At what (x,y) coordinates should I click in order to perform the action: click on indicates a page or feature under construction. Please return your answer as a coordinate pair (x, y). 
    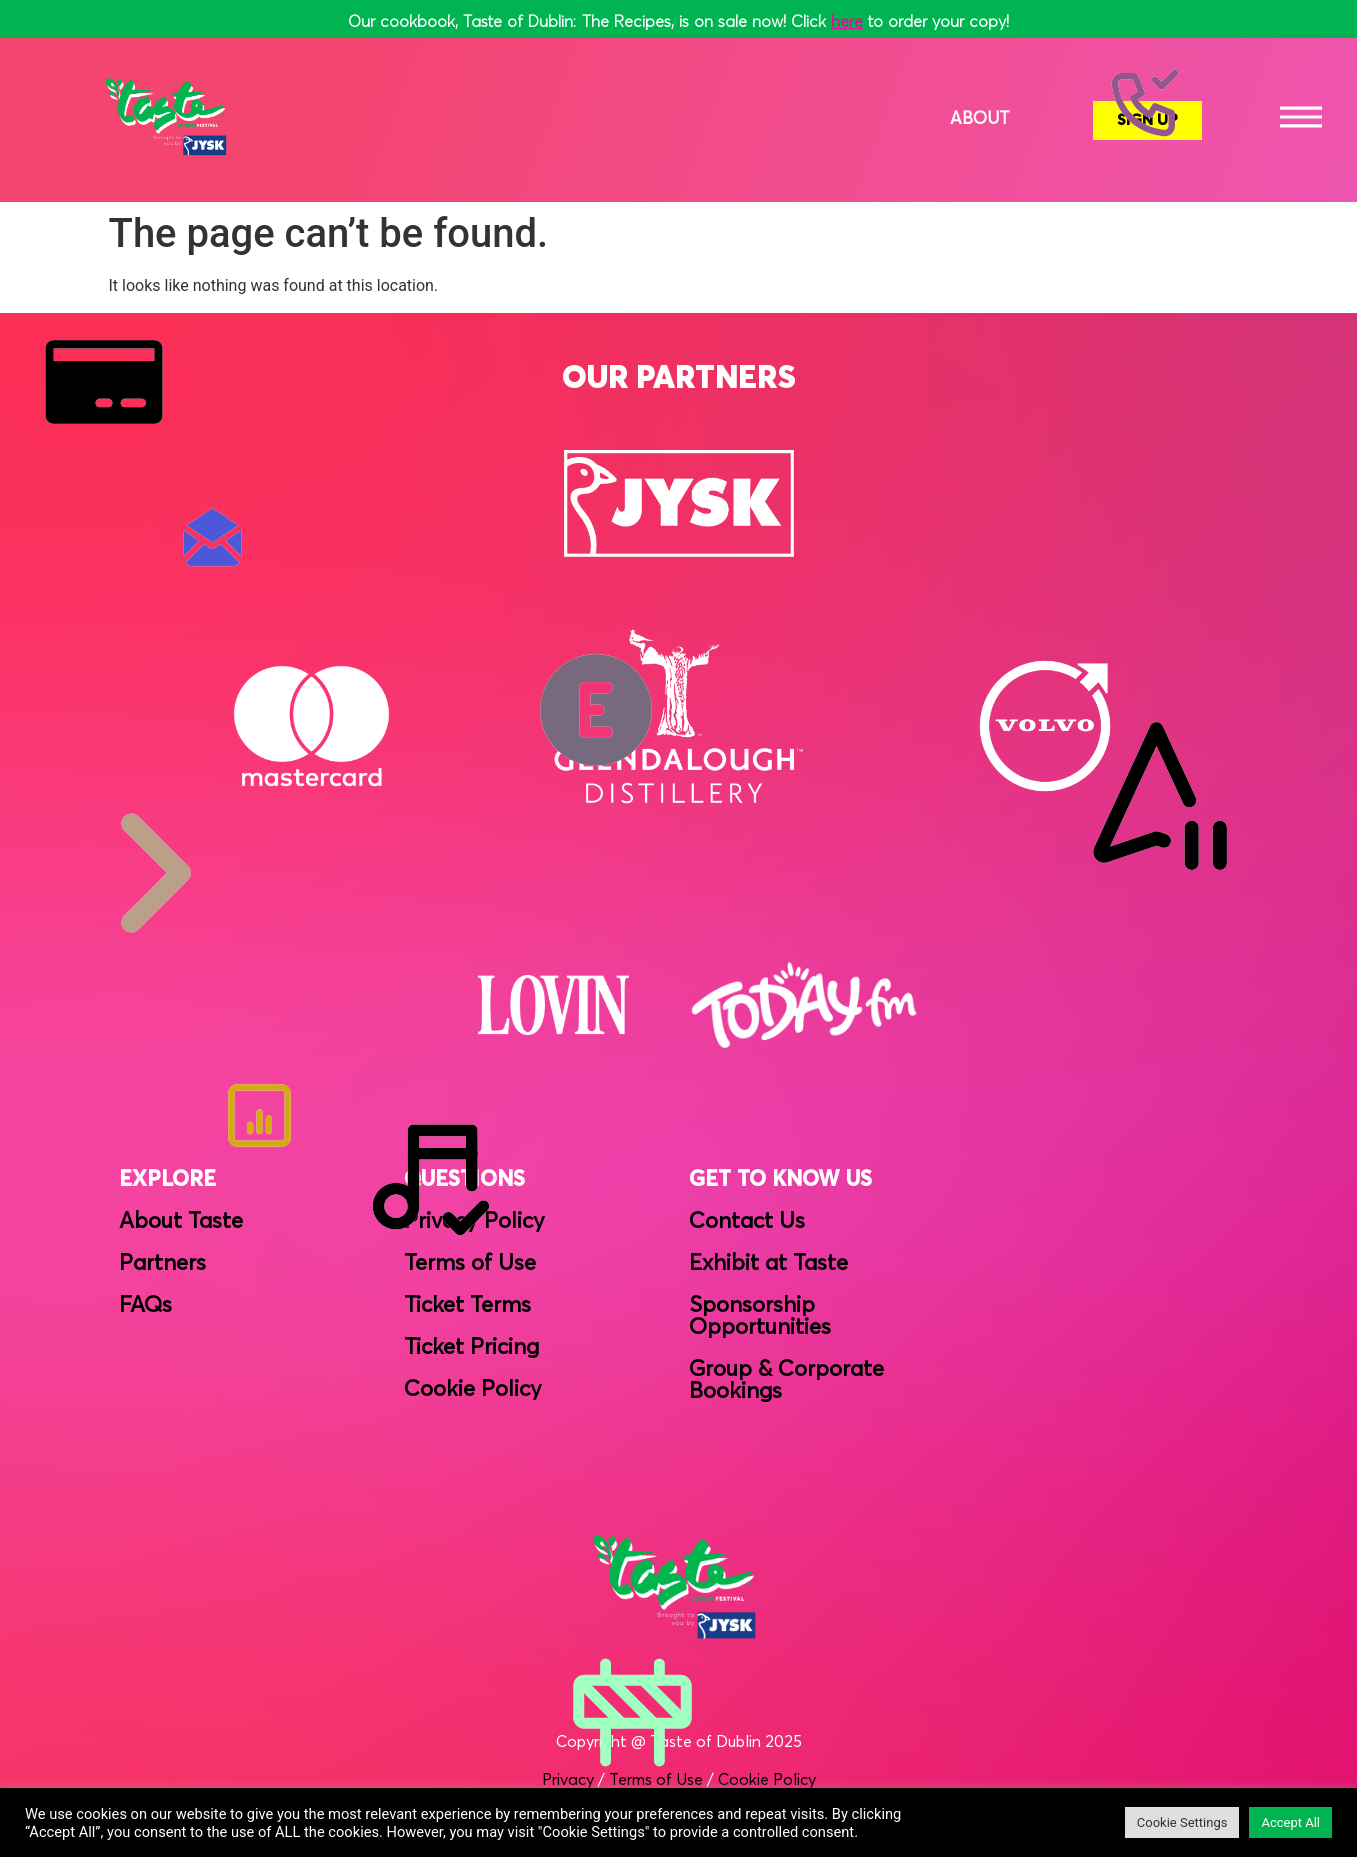
    Looking at the image, I should click on (632, 1712).